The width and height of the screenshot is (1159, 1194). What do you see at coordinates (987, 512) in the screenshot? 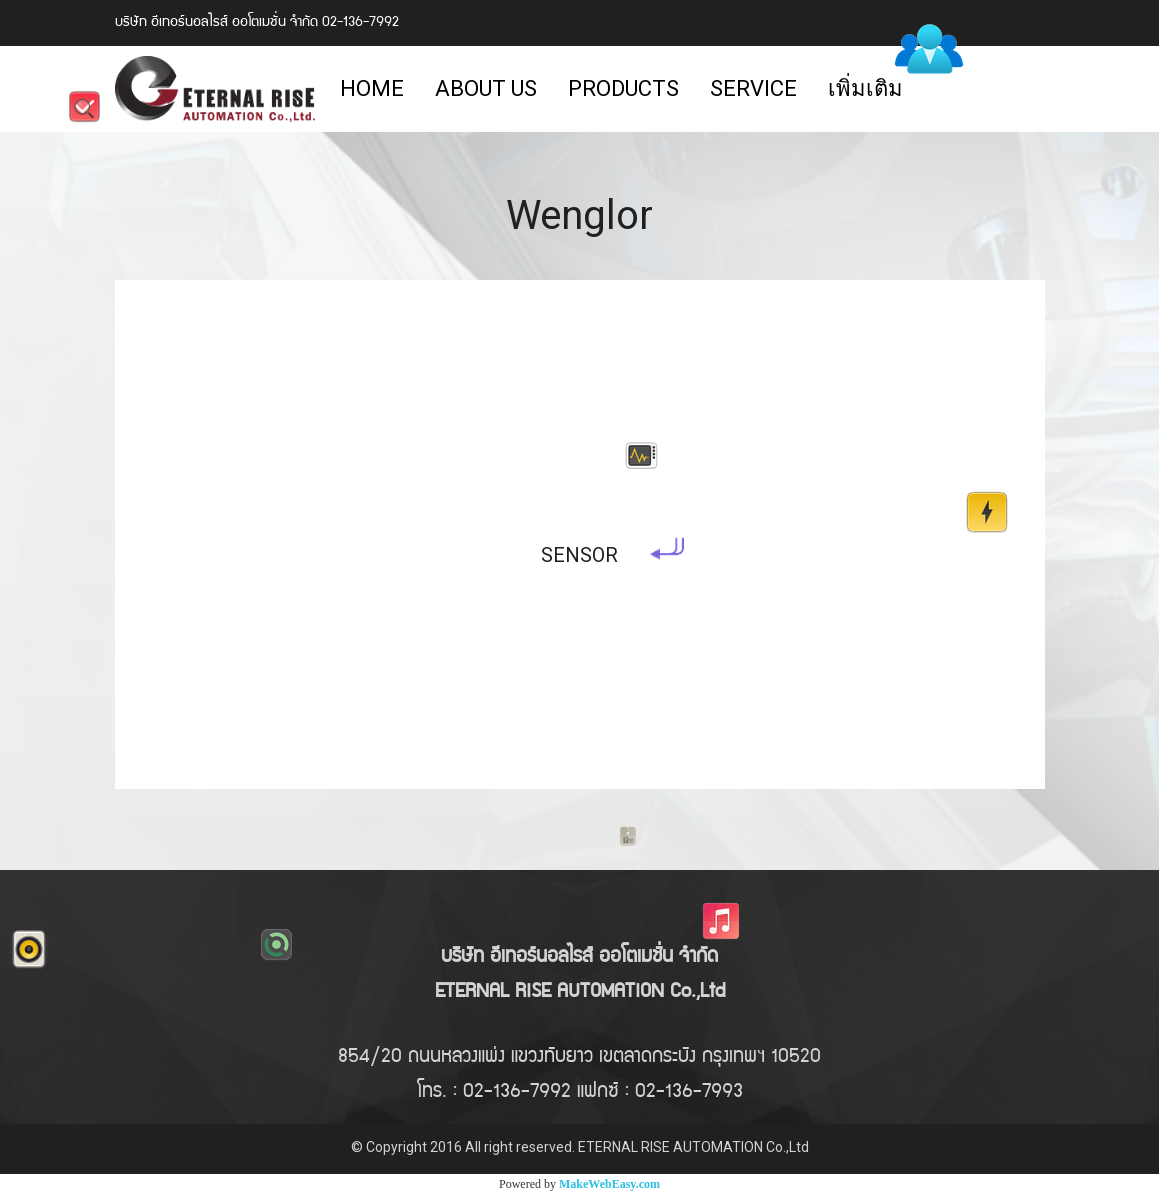
I see `open power management settings` at bounding box center [987, 512].